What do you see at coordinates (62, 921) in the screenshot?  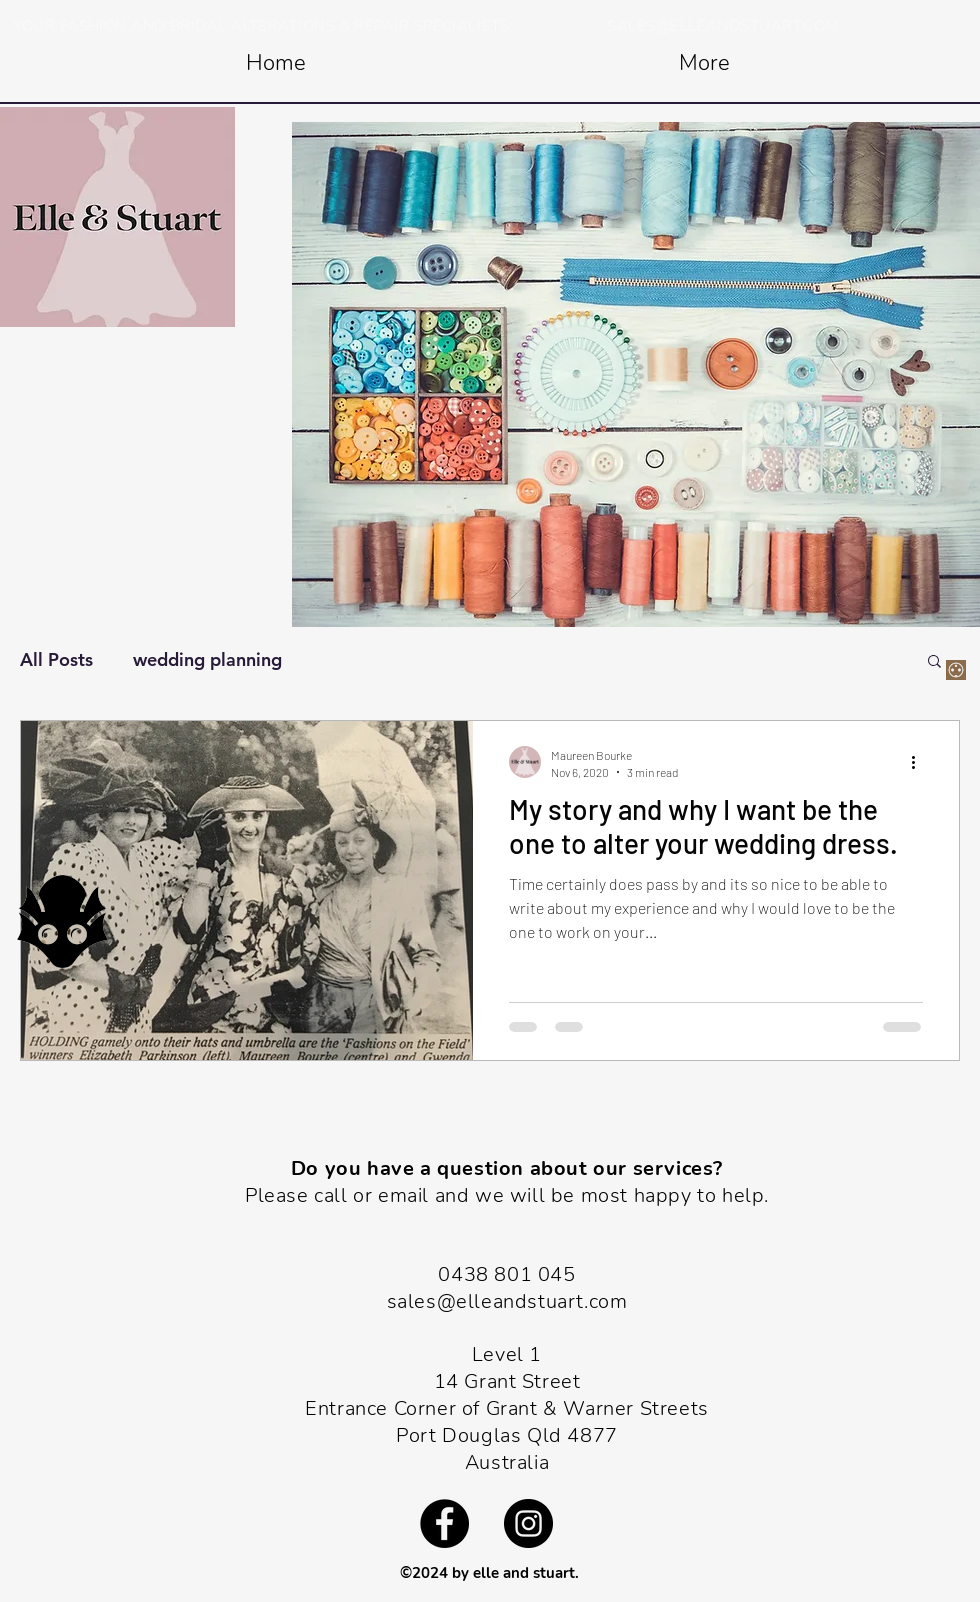 I see `select triton or sea creature character` at bounding box center [62, 921].